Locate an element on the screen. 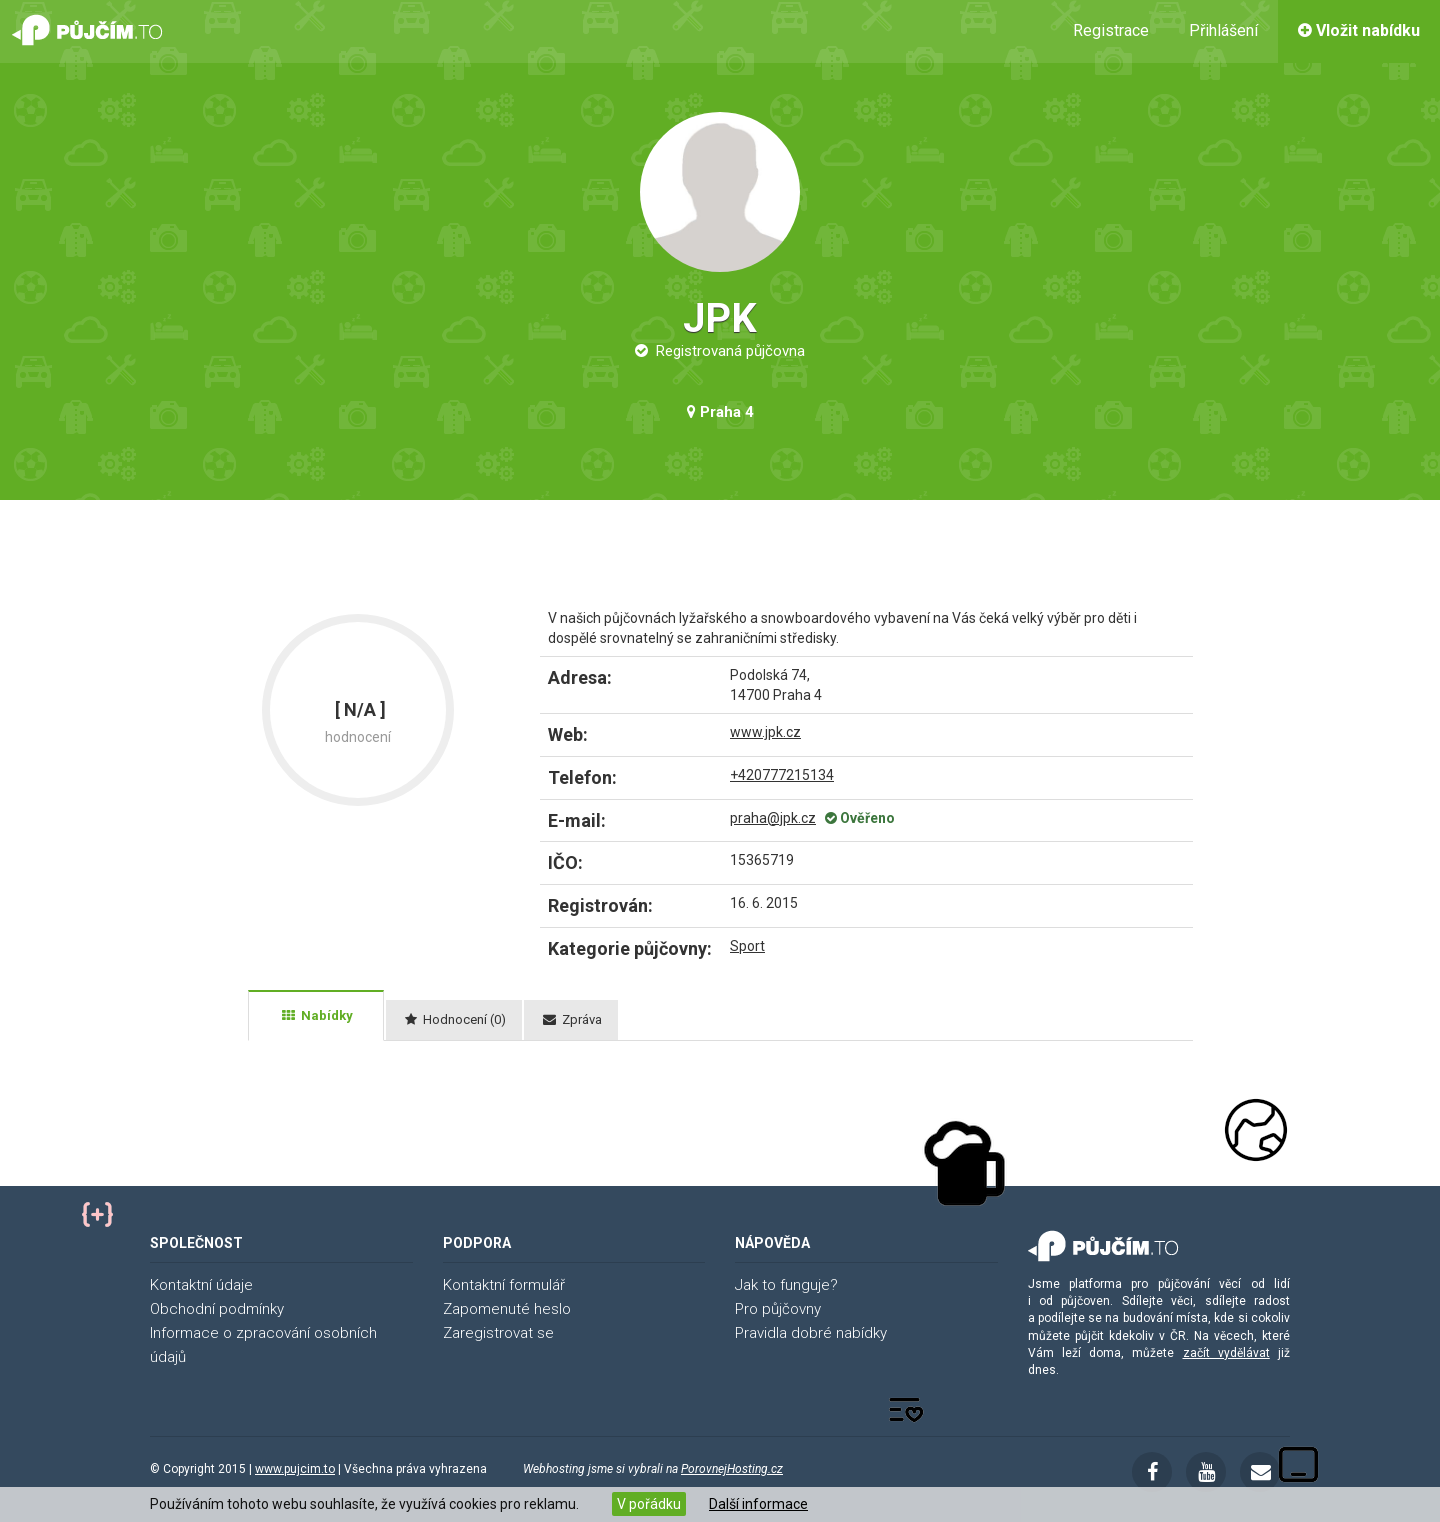  switch to international or global settings is located at coordinates (1256, 1130).